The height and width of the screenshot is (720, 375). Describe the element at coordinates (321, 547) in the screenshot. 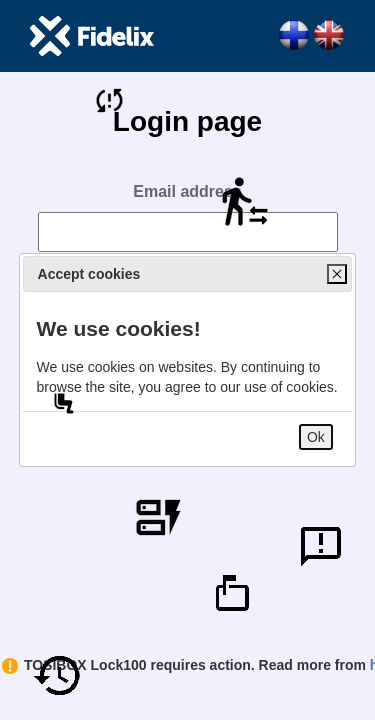

I see `view announcements or alerts` at that location.